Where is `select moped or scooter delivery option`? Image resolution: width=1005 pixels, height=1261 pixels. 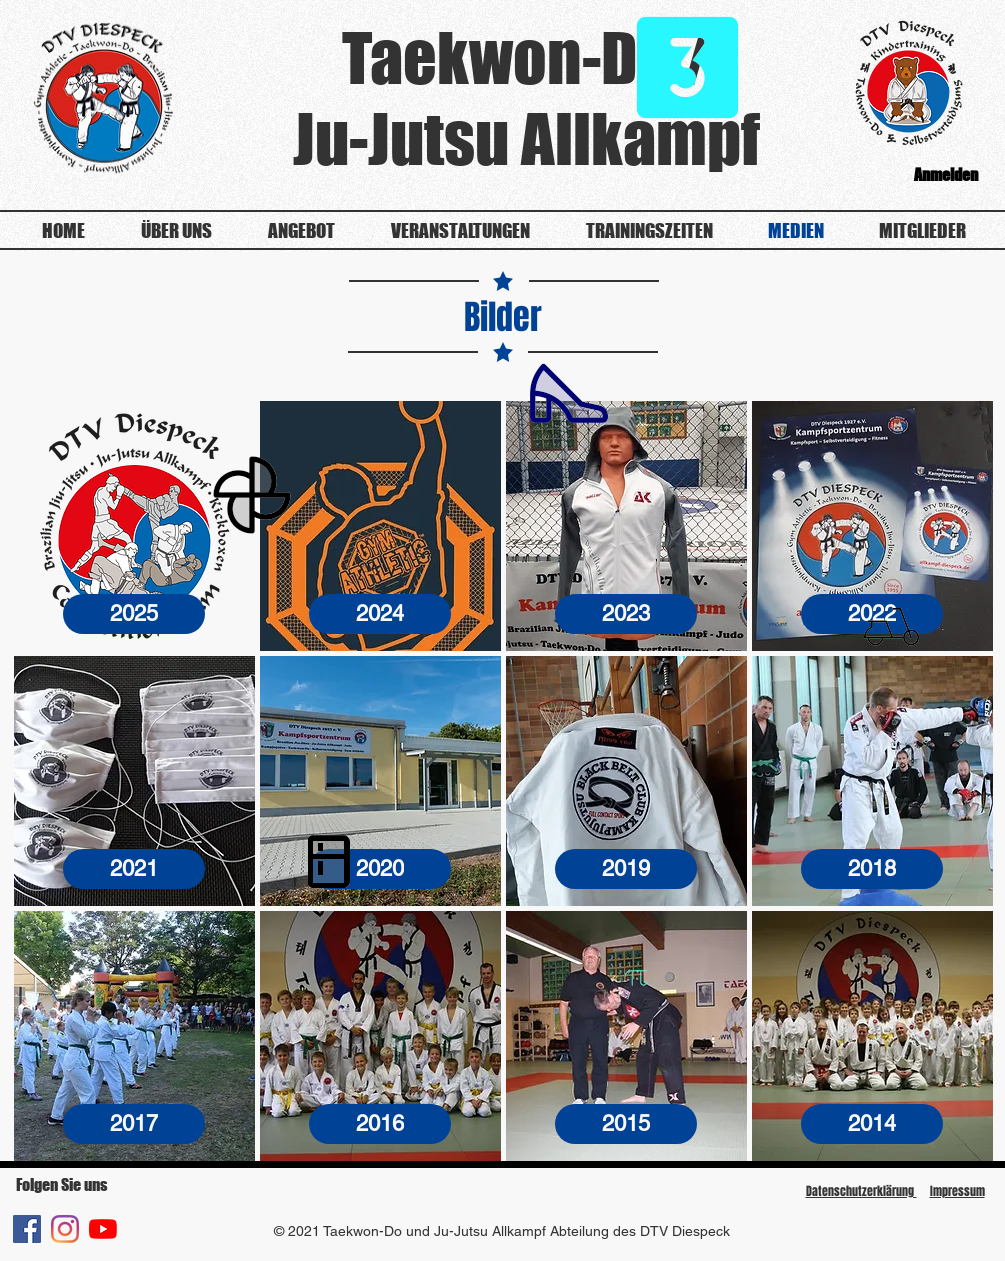 select moped or scooter delivery option is located at coordinates (891, 628).